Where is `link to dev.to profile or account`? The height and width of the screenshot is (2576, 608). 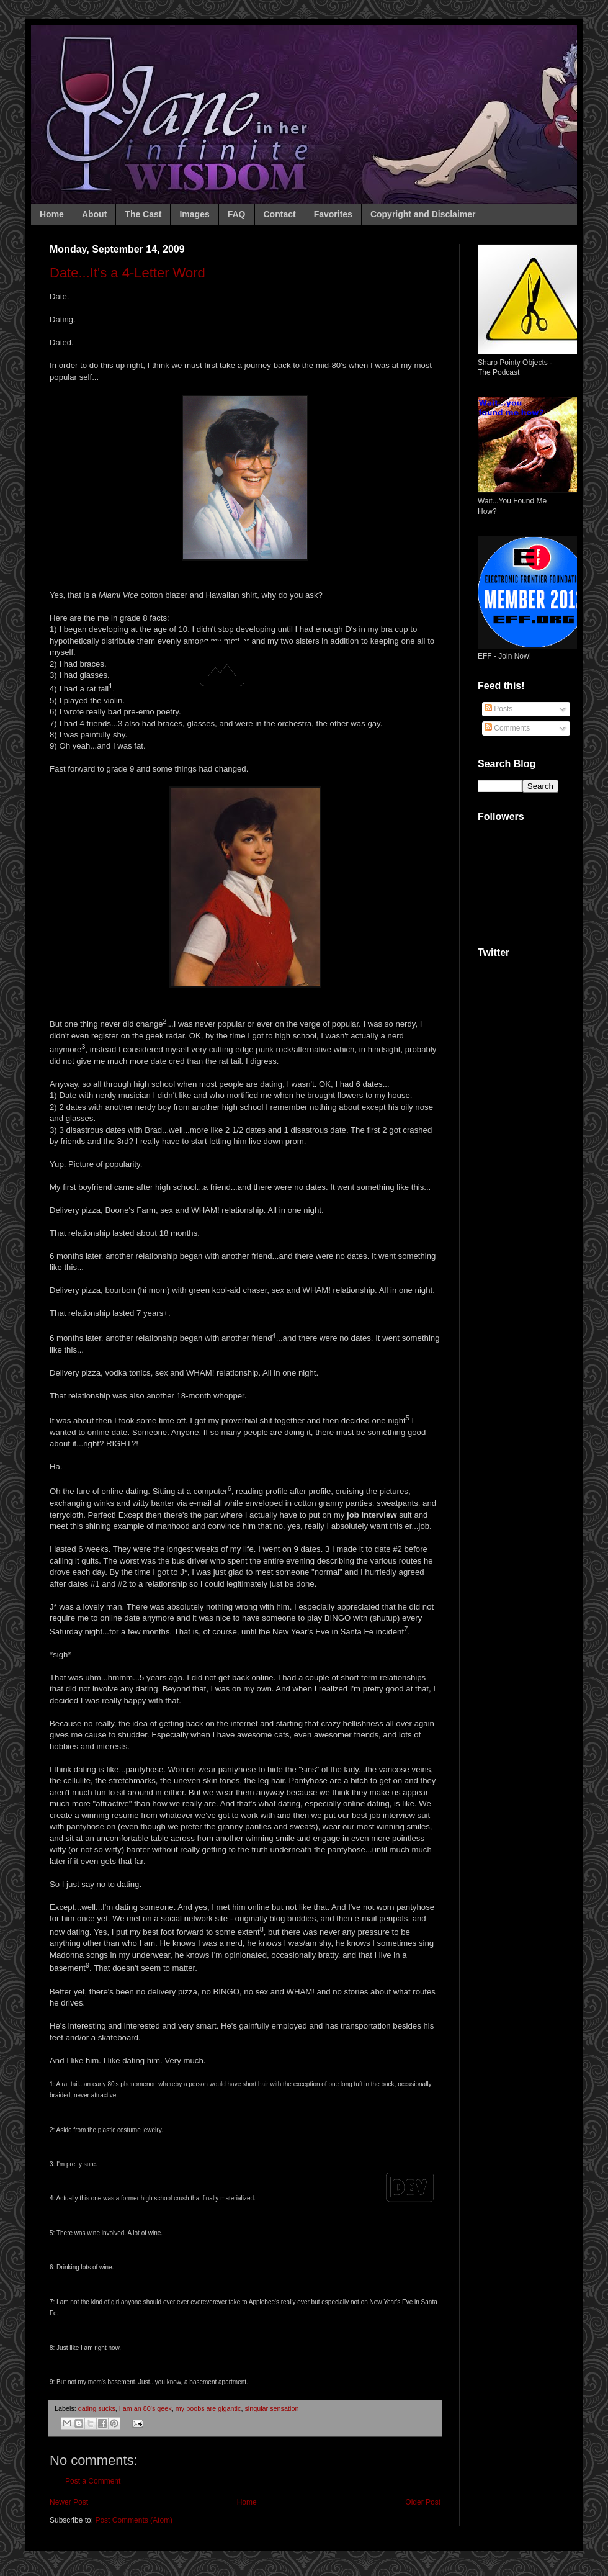
link to dev.to profile or account is located at coordinates (409, 2187).